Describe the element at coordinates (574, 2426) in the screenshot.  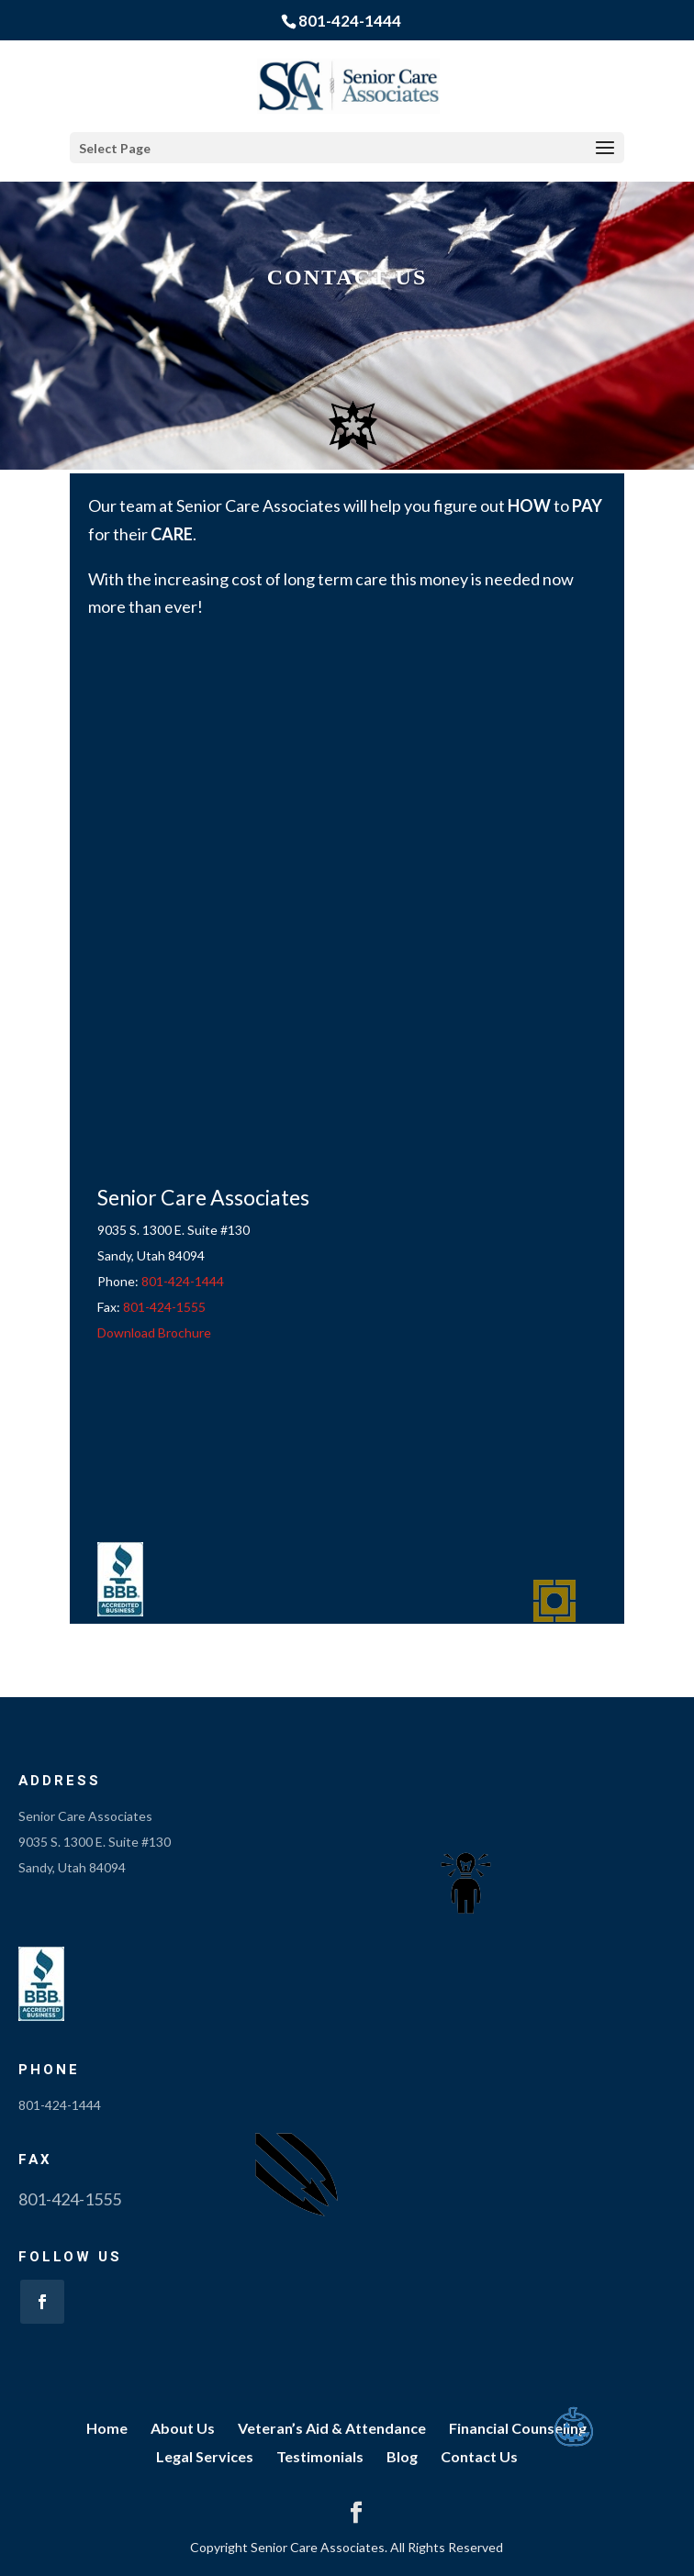
I see `access halloween-themed content or events` at that location.